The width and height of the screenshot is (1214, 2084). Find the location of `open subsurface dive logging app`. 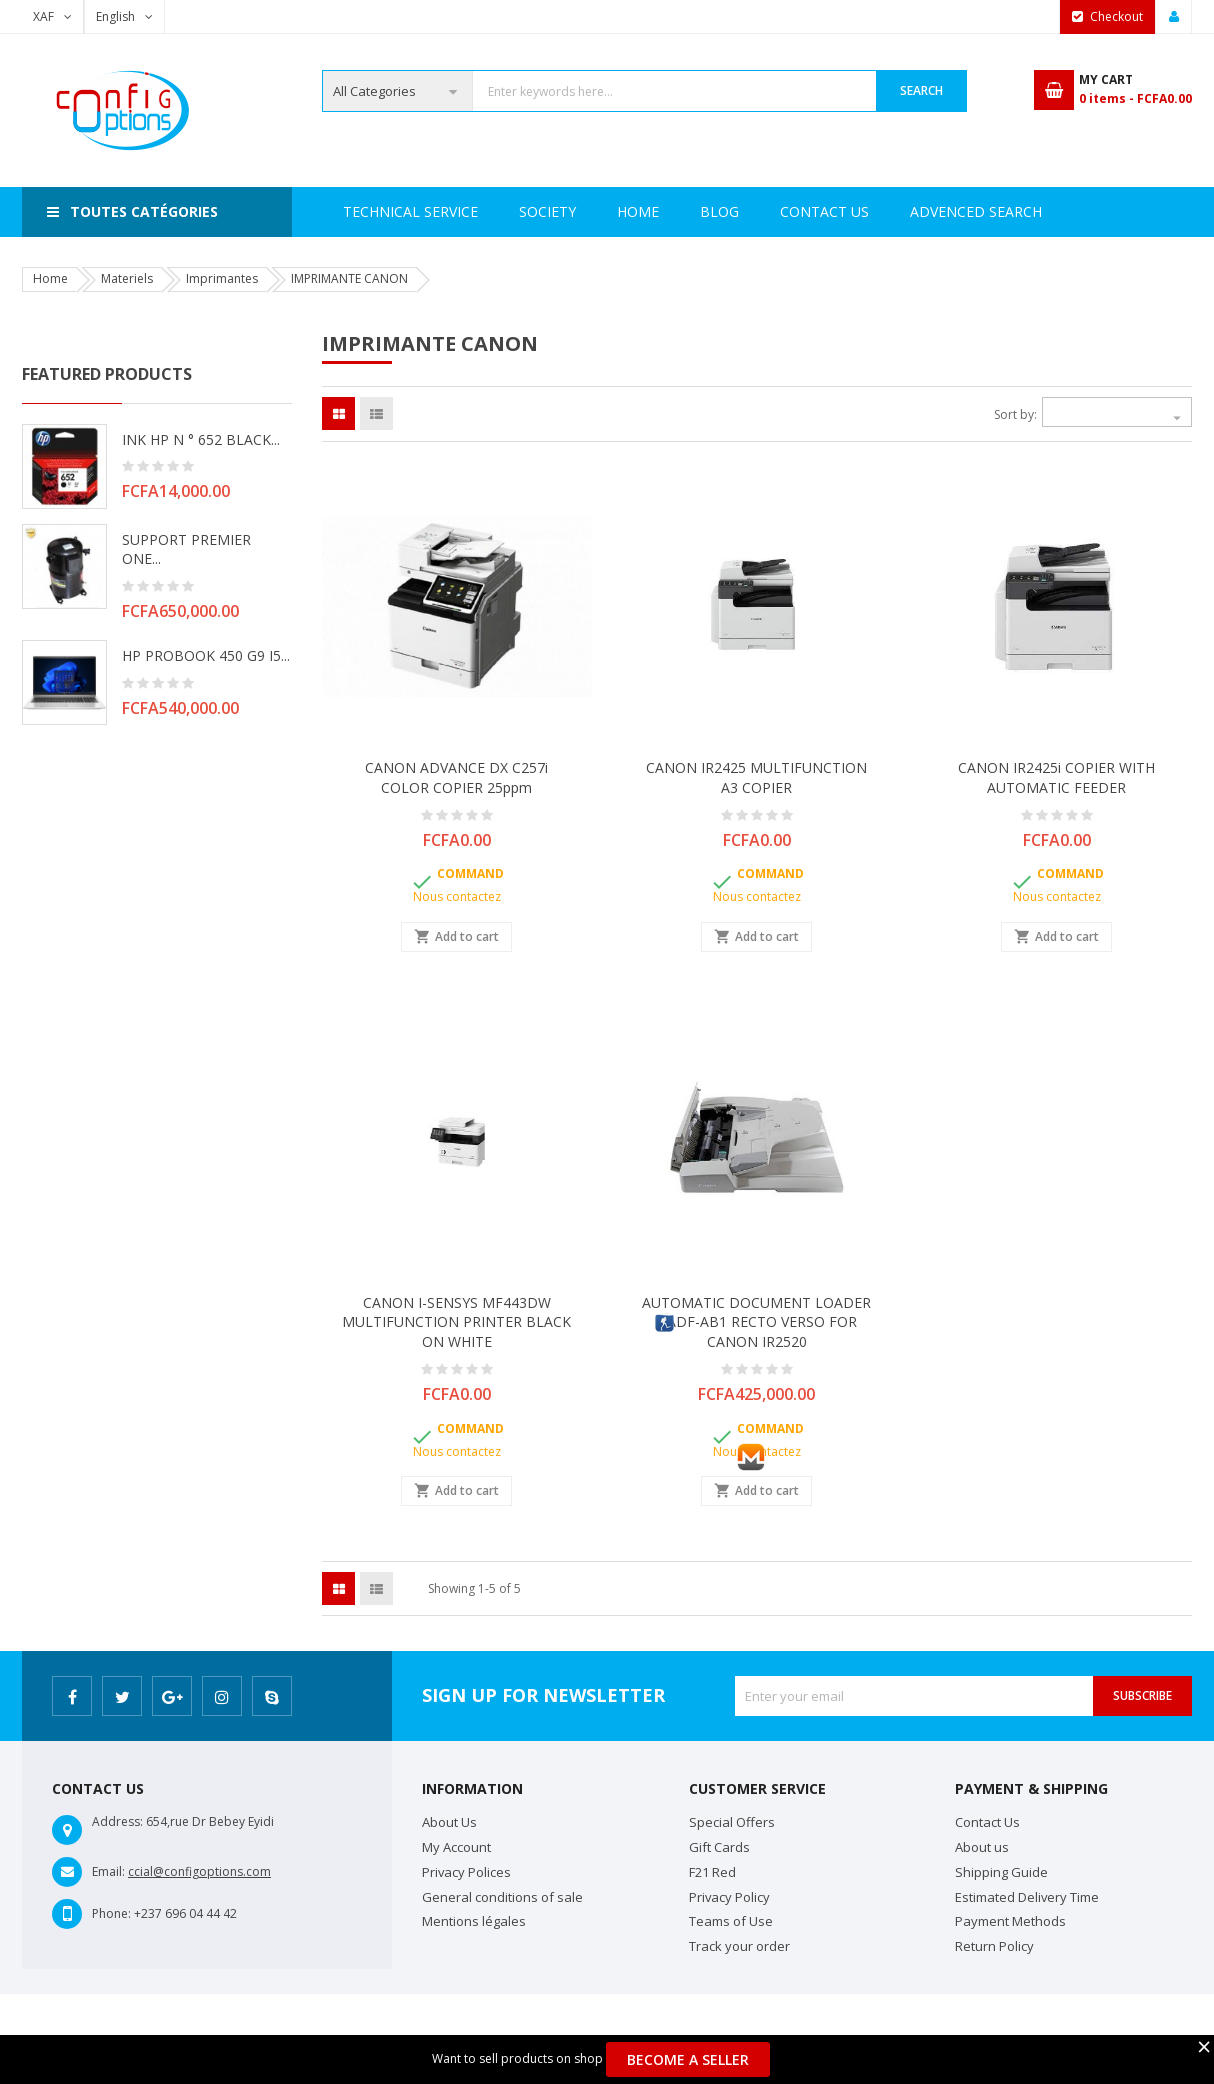

open subsurface dive logging app is located at coordinates (664, 1322).